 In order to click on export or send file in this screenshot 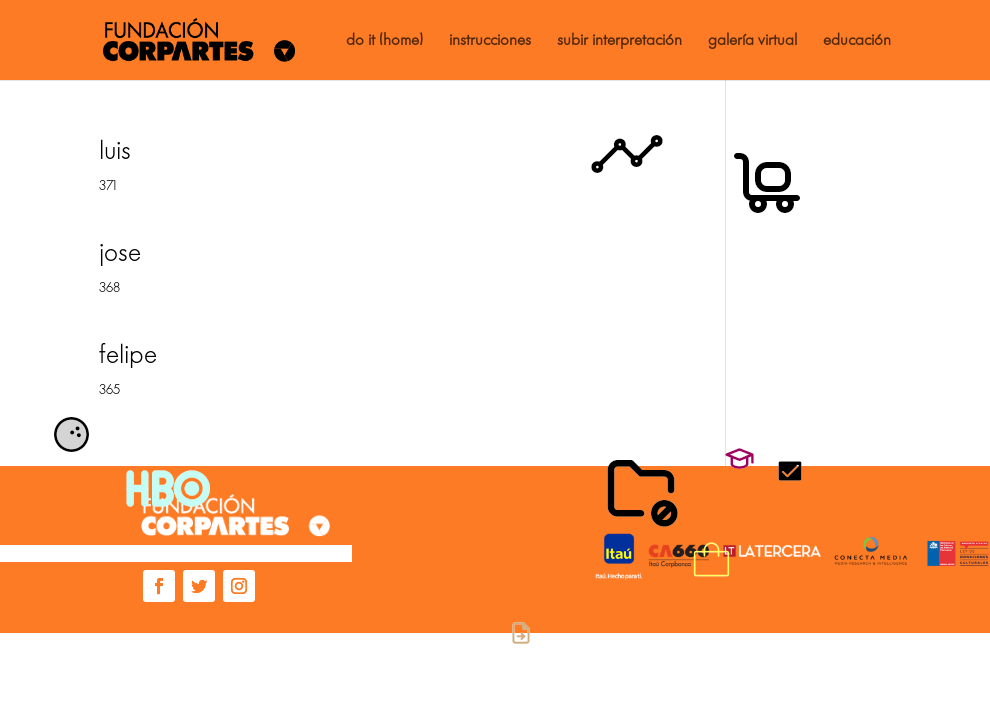, I will do `click(521, 633)`.